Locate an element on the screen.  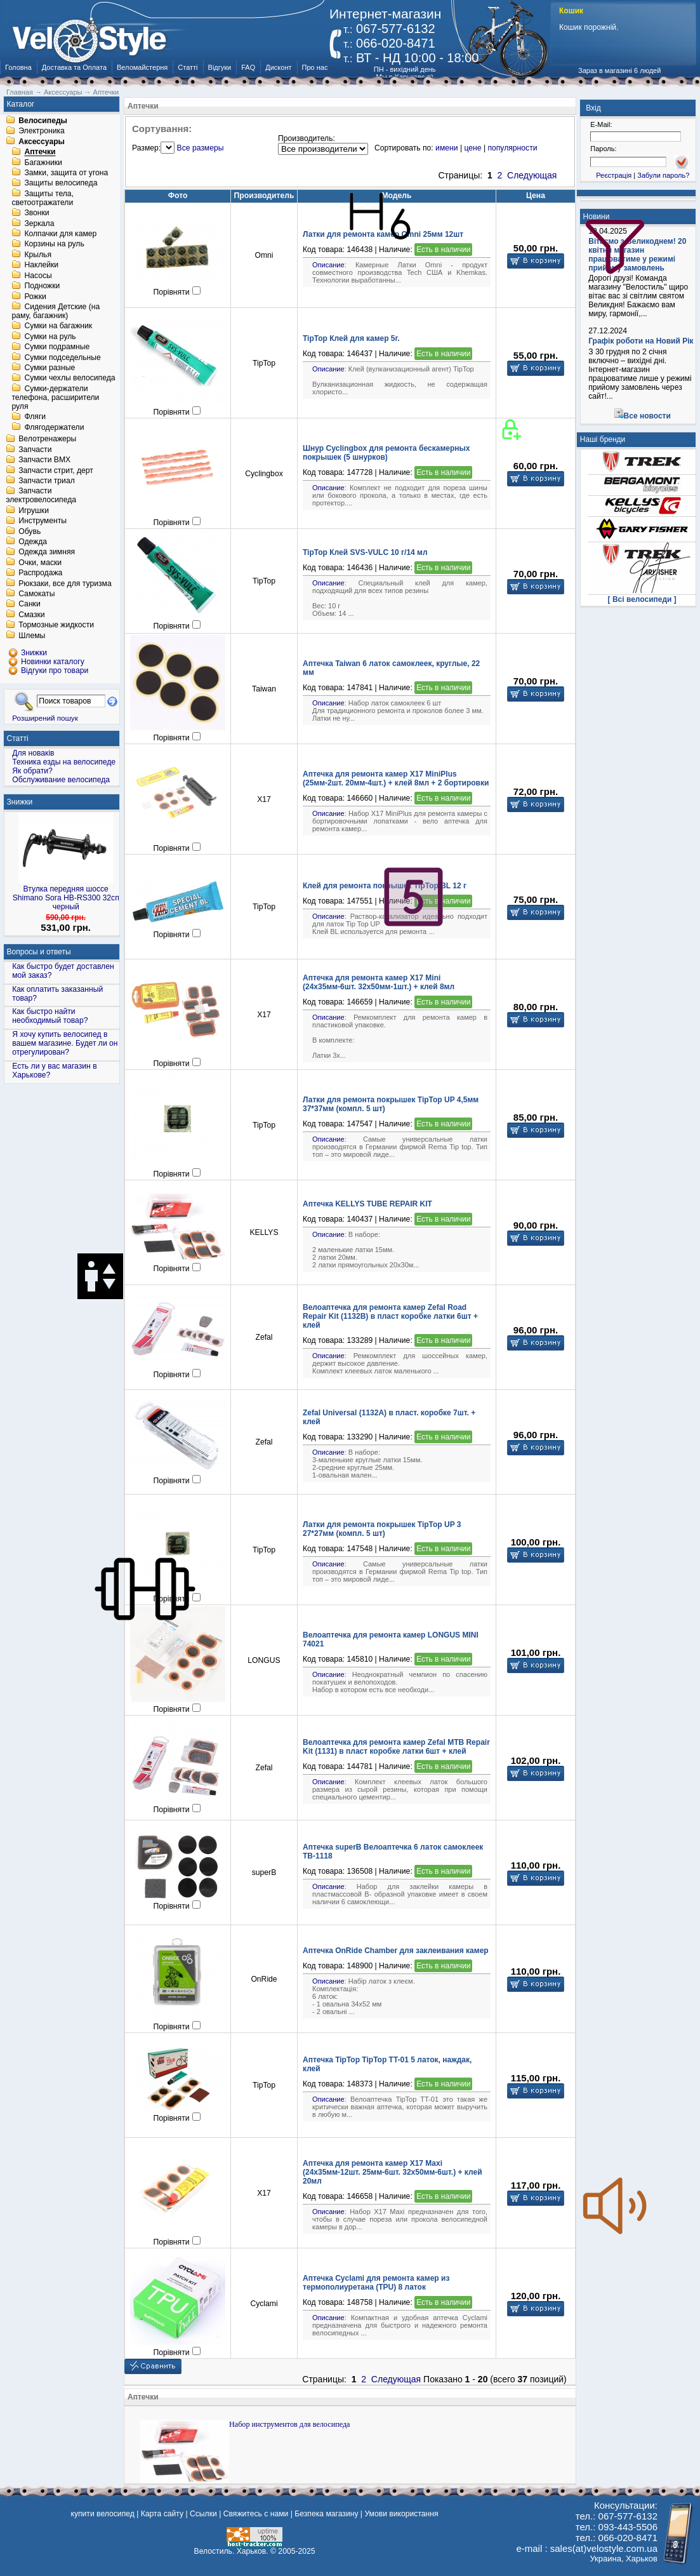
access workout or fitness features is located at coordinates (145, 1589).